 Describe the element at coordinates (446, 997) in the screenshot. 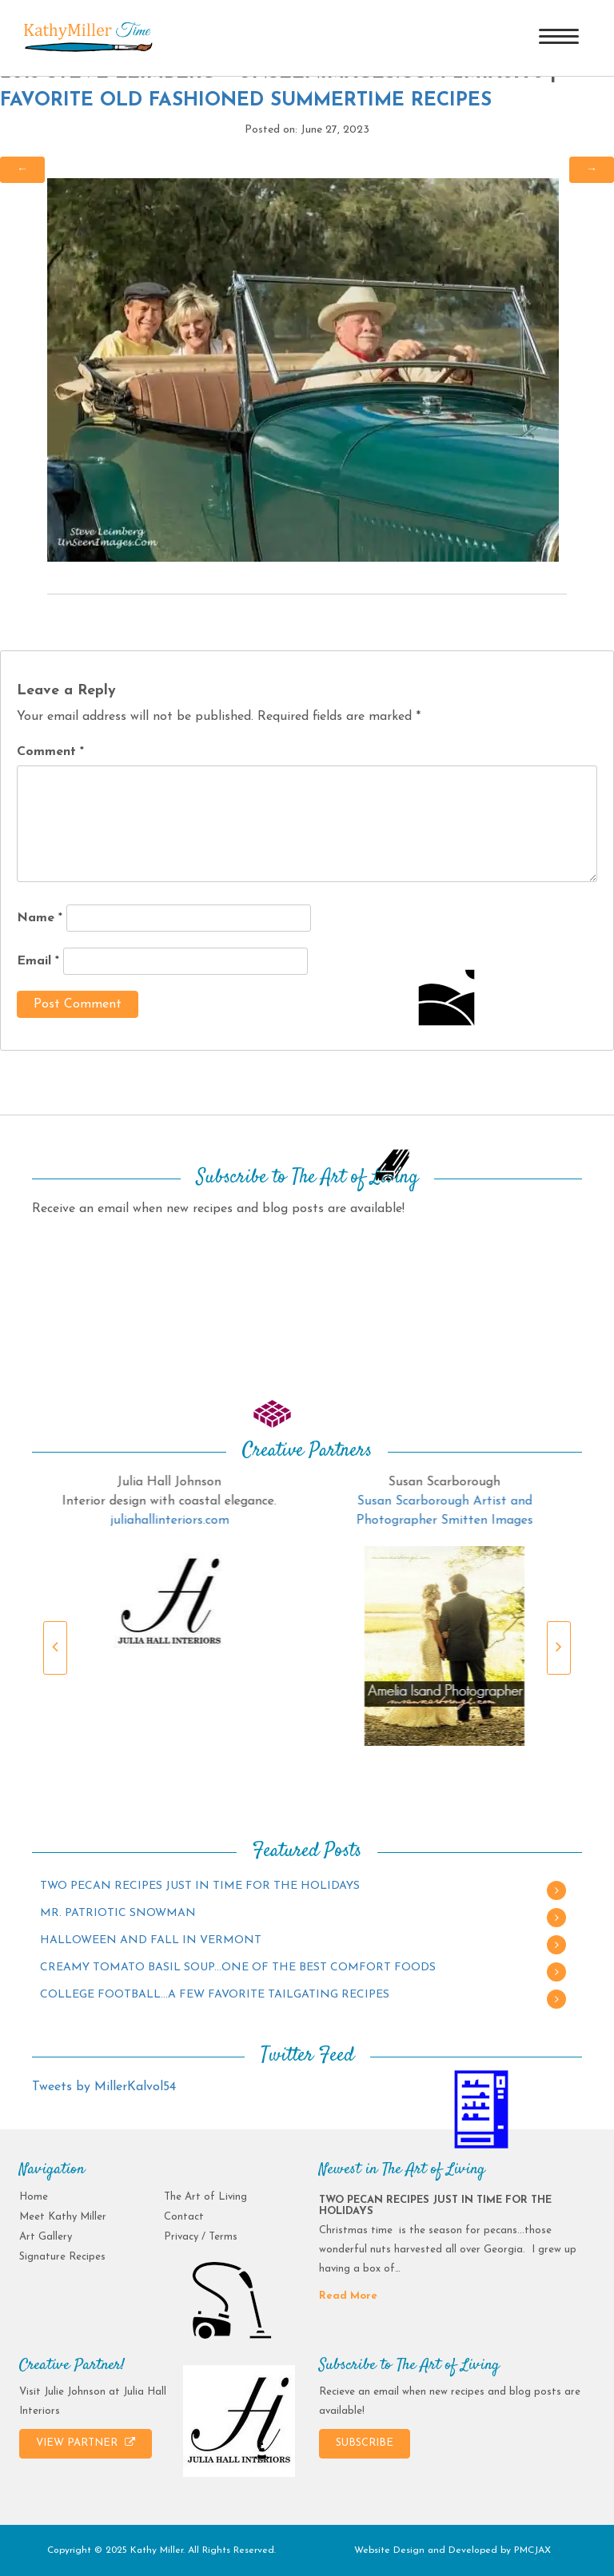

I see `view terrain or landscape mode` at that location.